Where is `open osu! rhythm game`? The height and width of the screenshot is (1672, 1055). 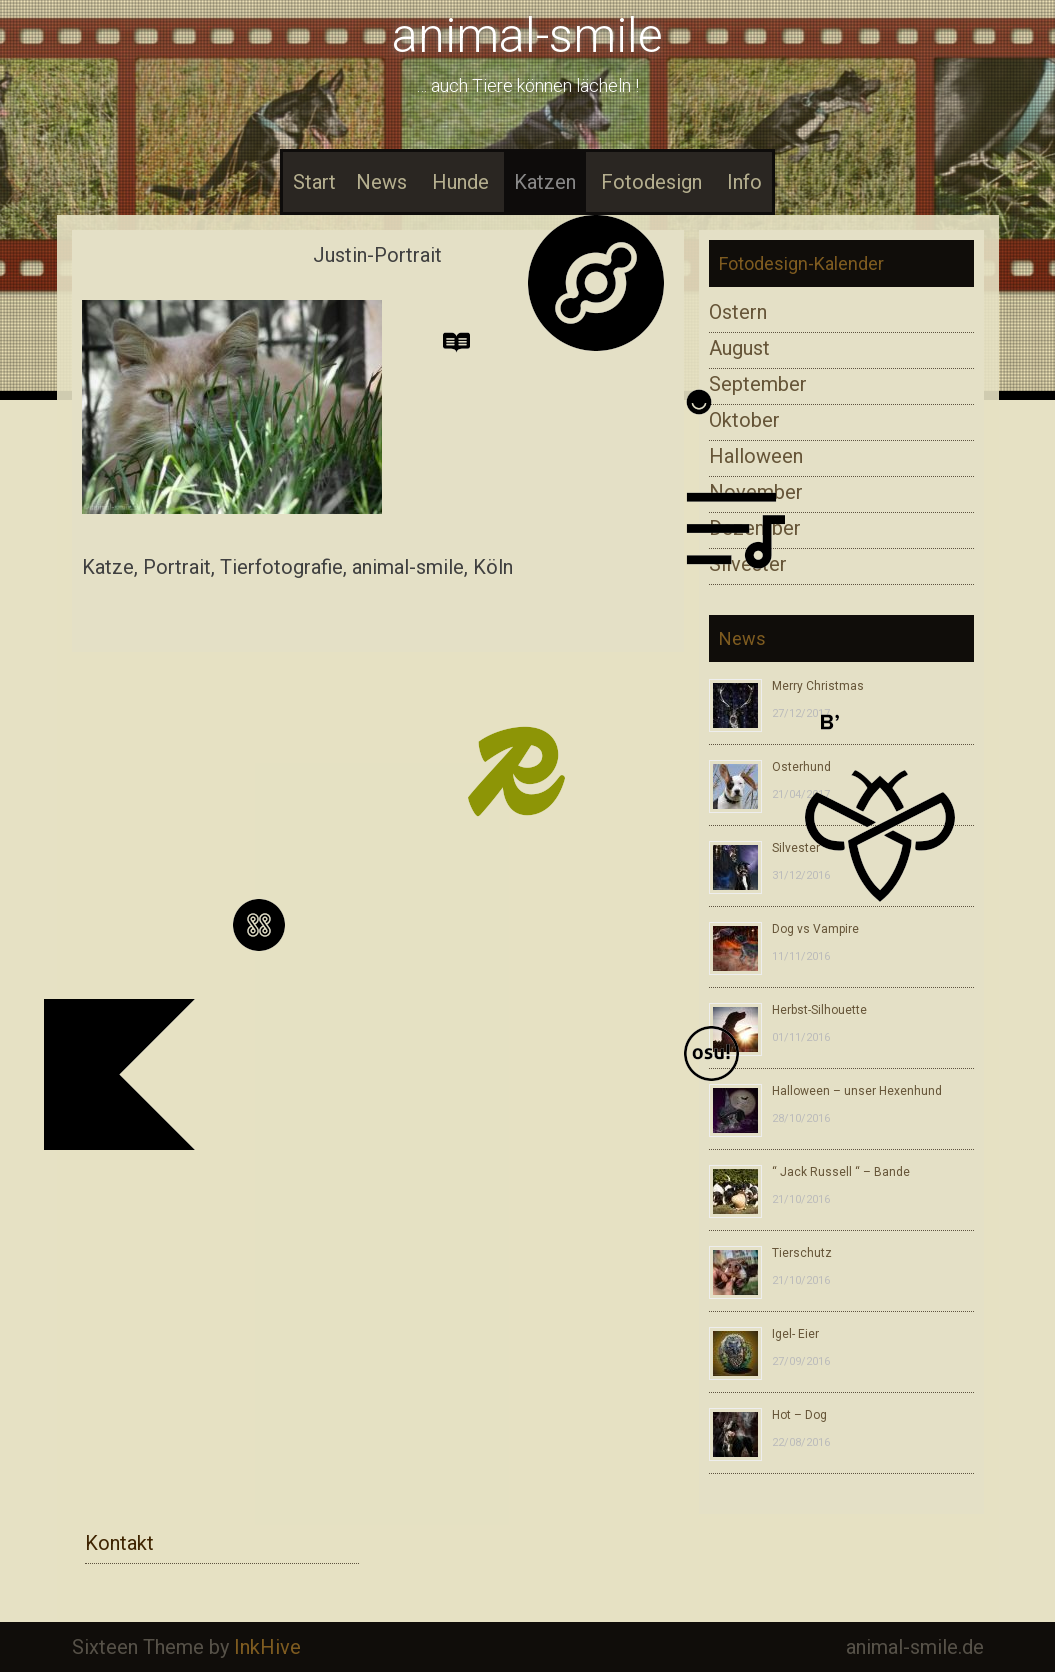 open osu! rhythm game is located at coordinates (711, 1053).